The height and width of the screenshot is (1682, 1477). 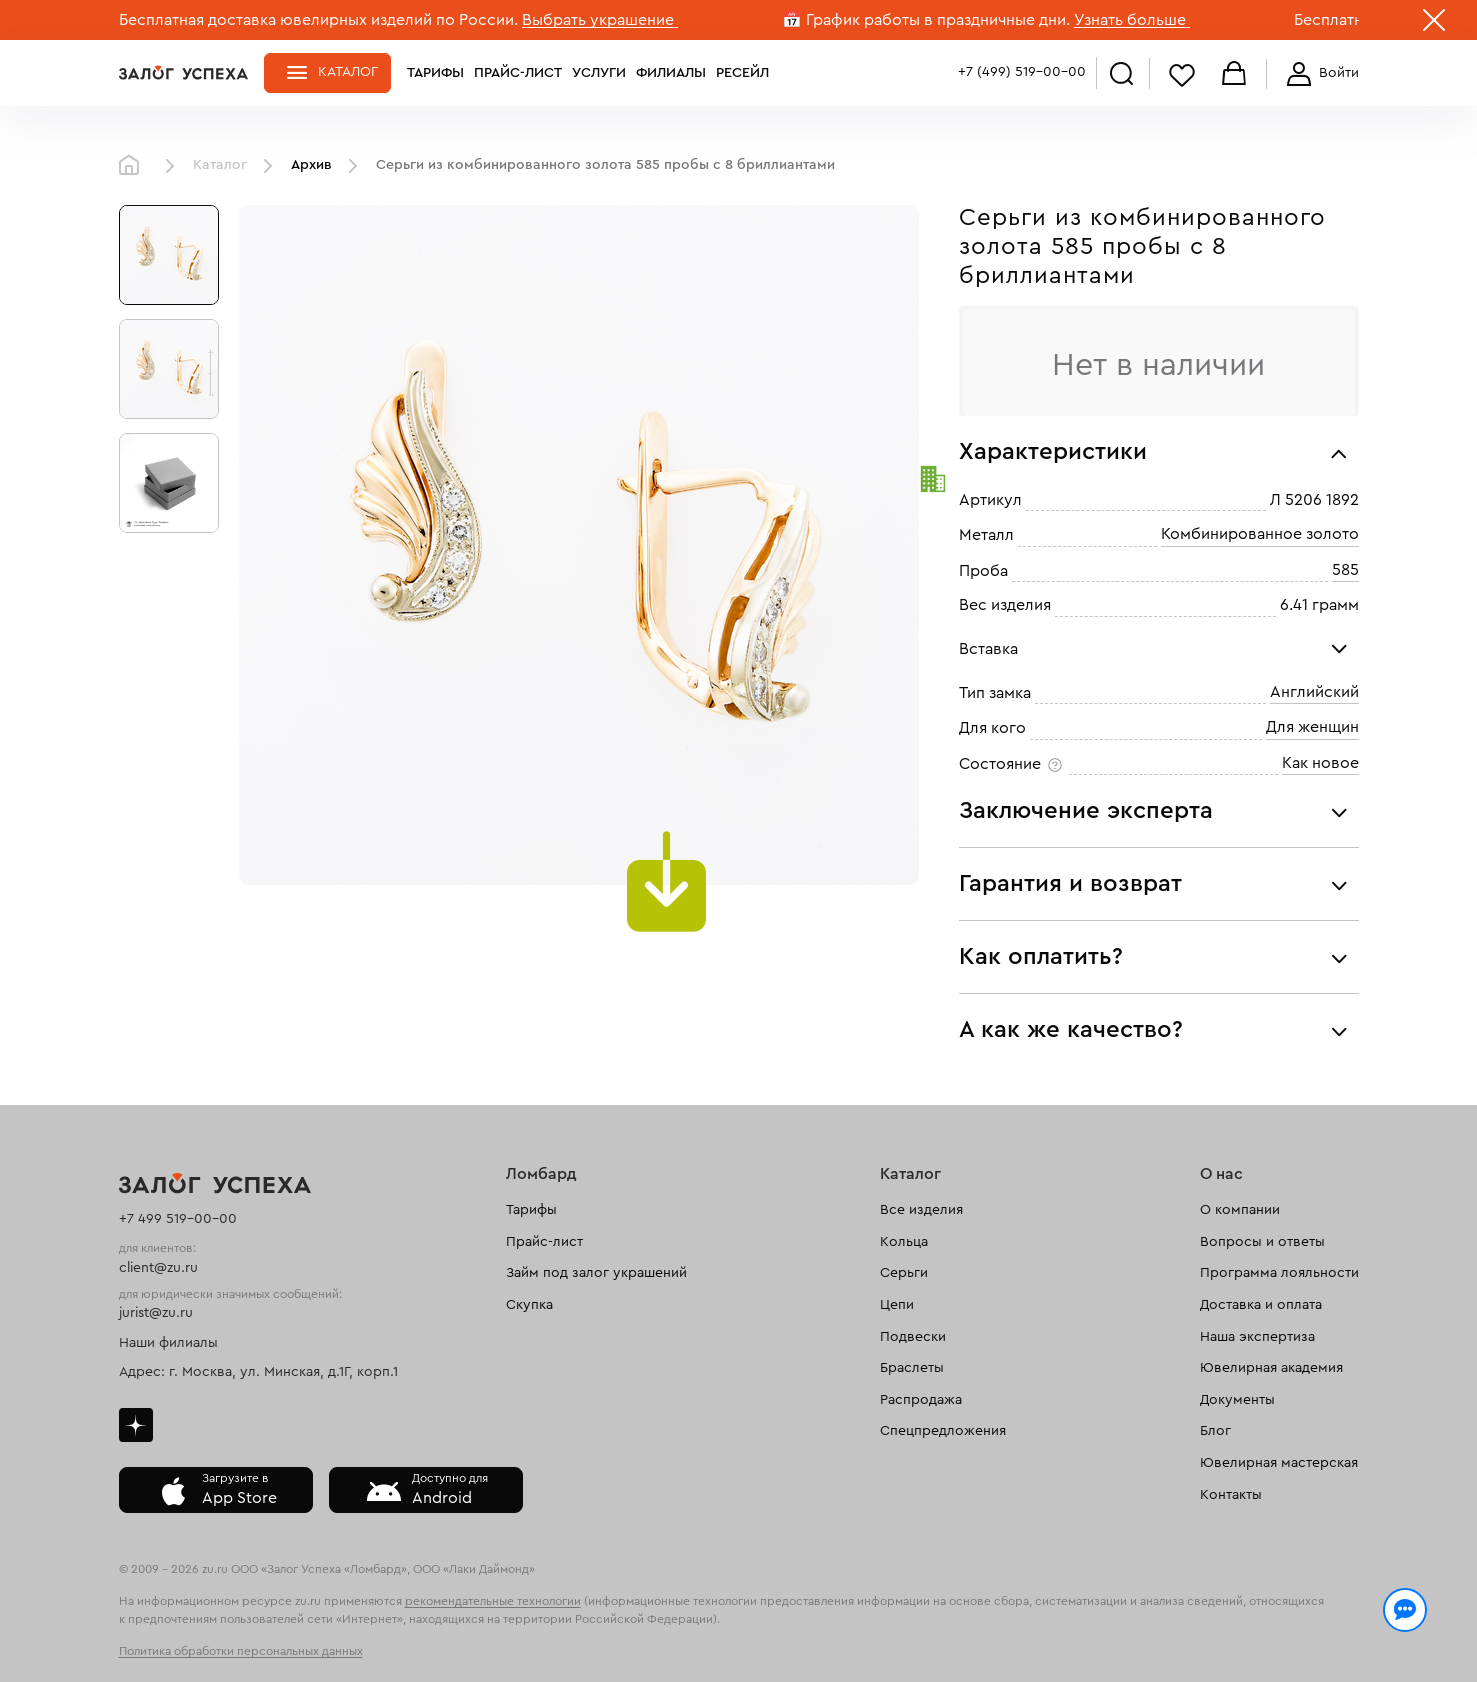 I want to click on download a file or content, so click(x=666, y=881).